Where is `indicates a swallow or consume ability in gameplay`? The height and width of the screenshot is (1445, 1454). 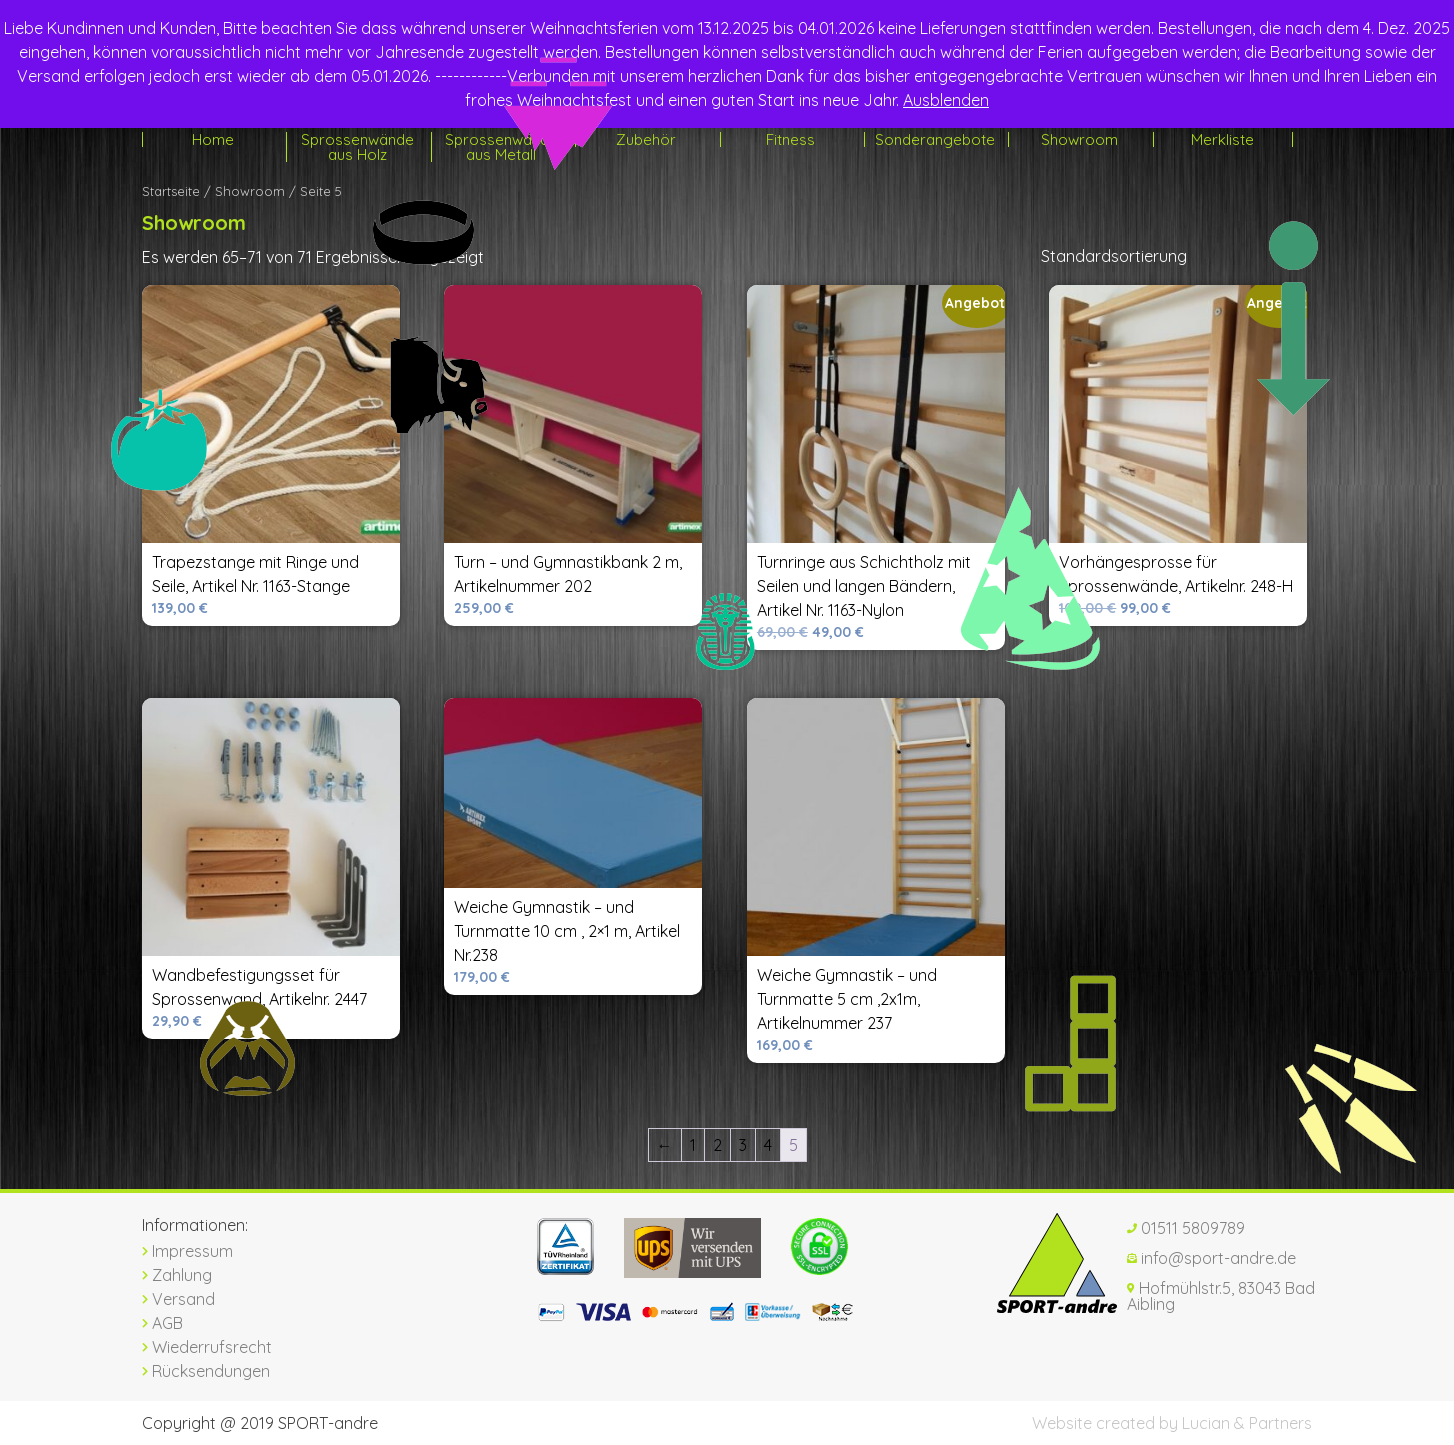
indicates a swallow or consume ability in gameplay is located at coordinates (247, 1048).